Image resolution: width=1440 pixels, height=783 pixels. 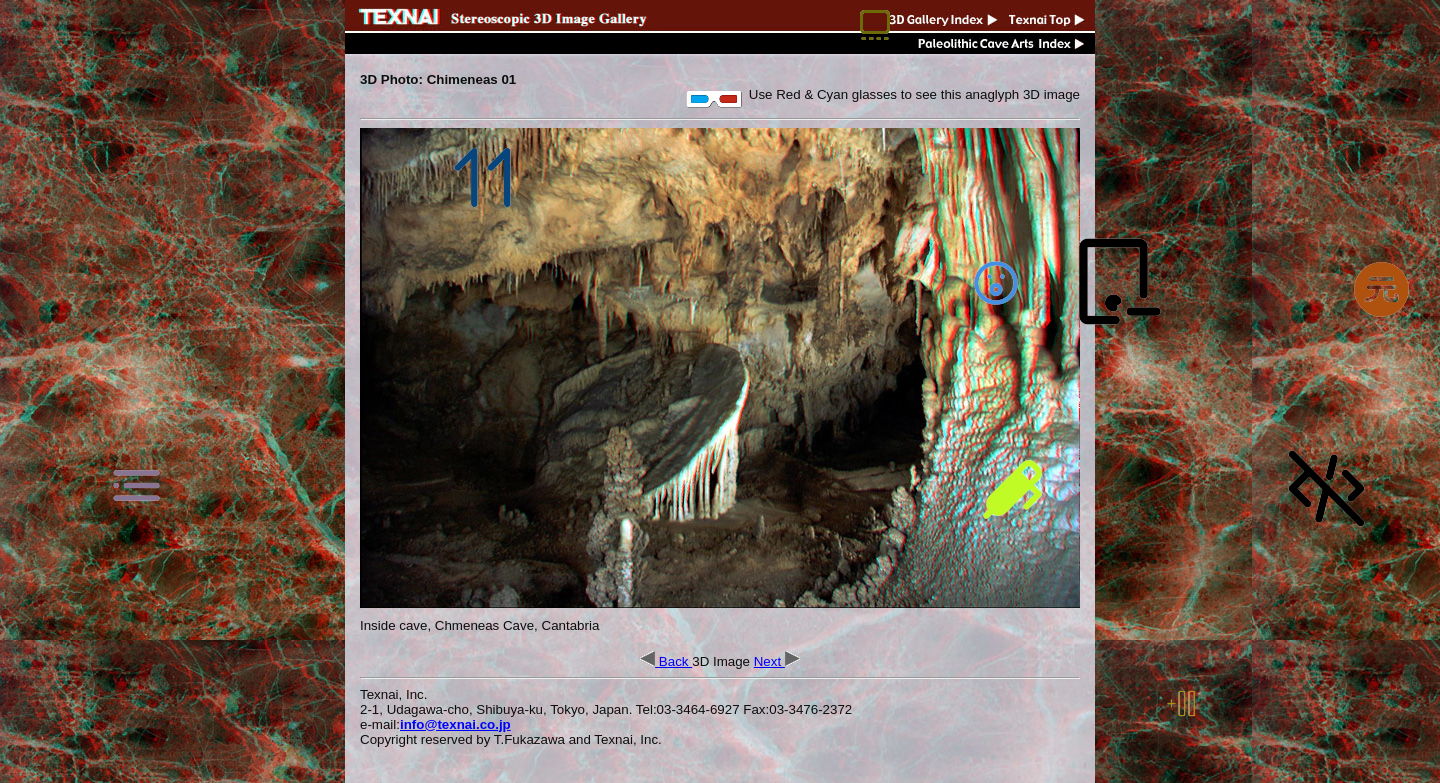 I want to click on react with surprise to a message or post, so click(x=996, y=283).